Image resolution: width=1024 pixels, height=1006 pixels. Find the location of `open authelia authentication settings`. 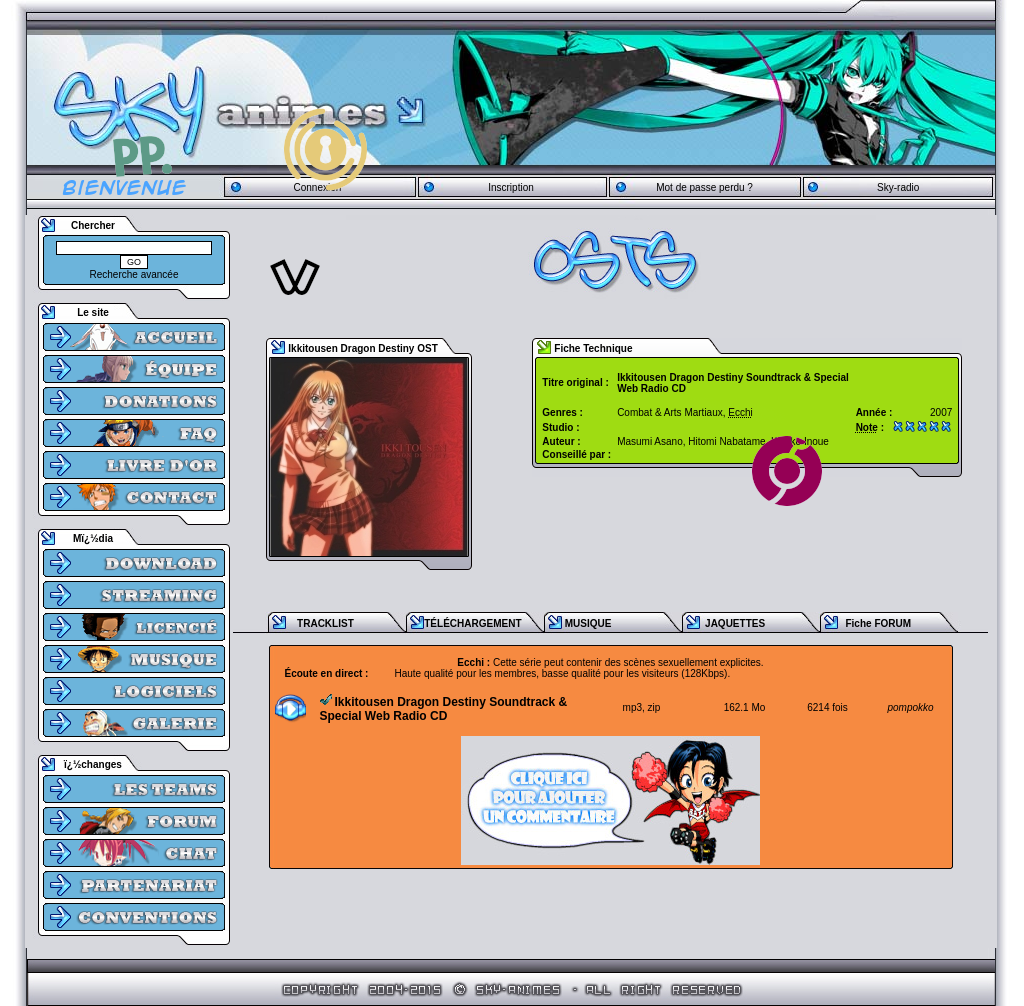

open authelia authentication settings is located at coordinates (325, 149).